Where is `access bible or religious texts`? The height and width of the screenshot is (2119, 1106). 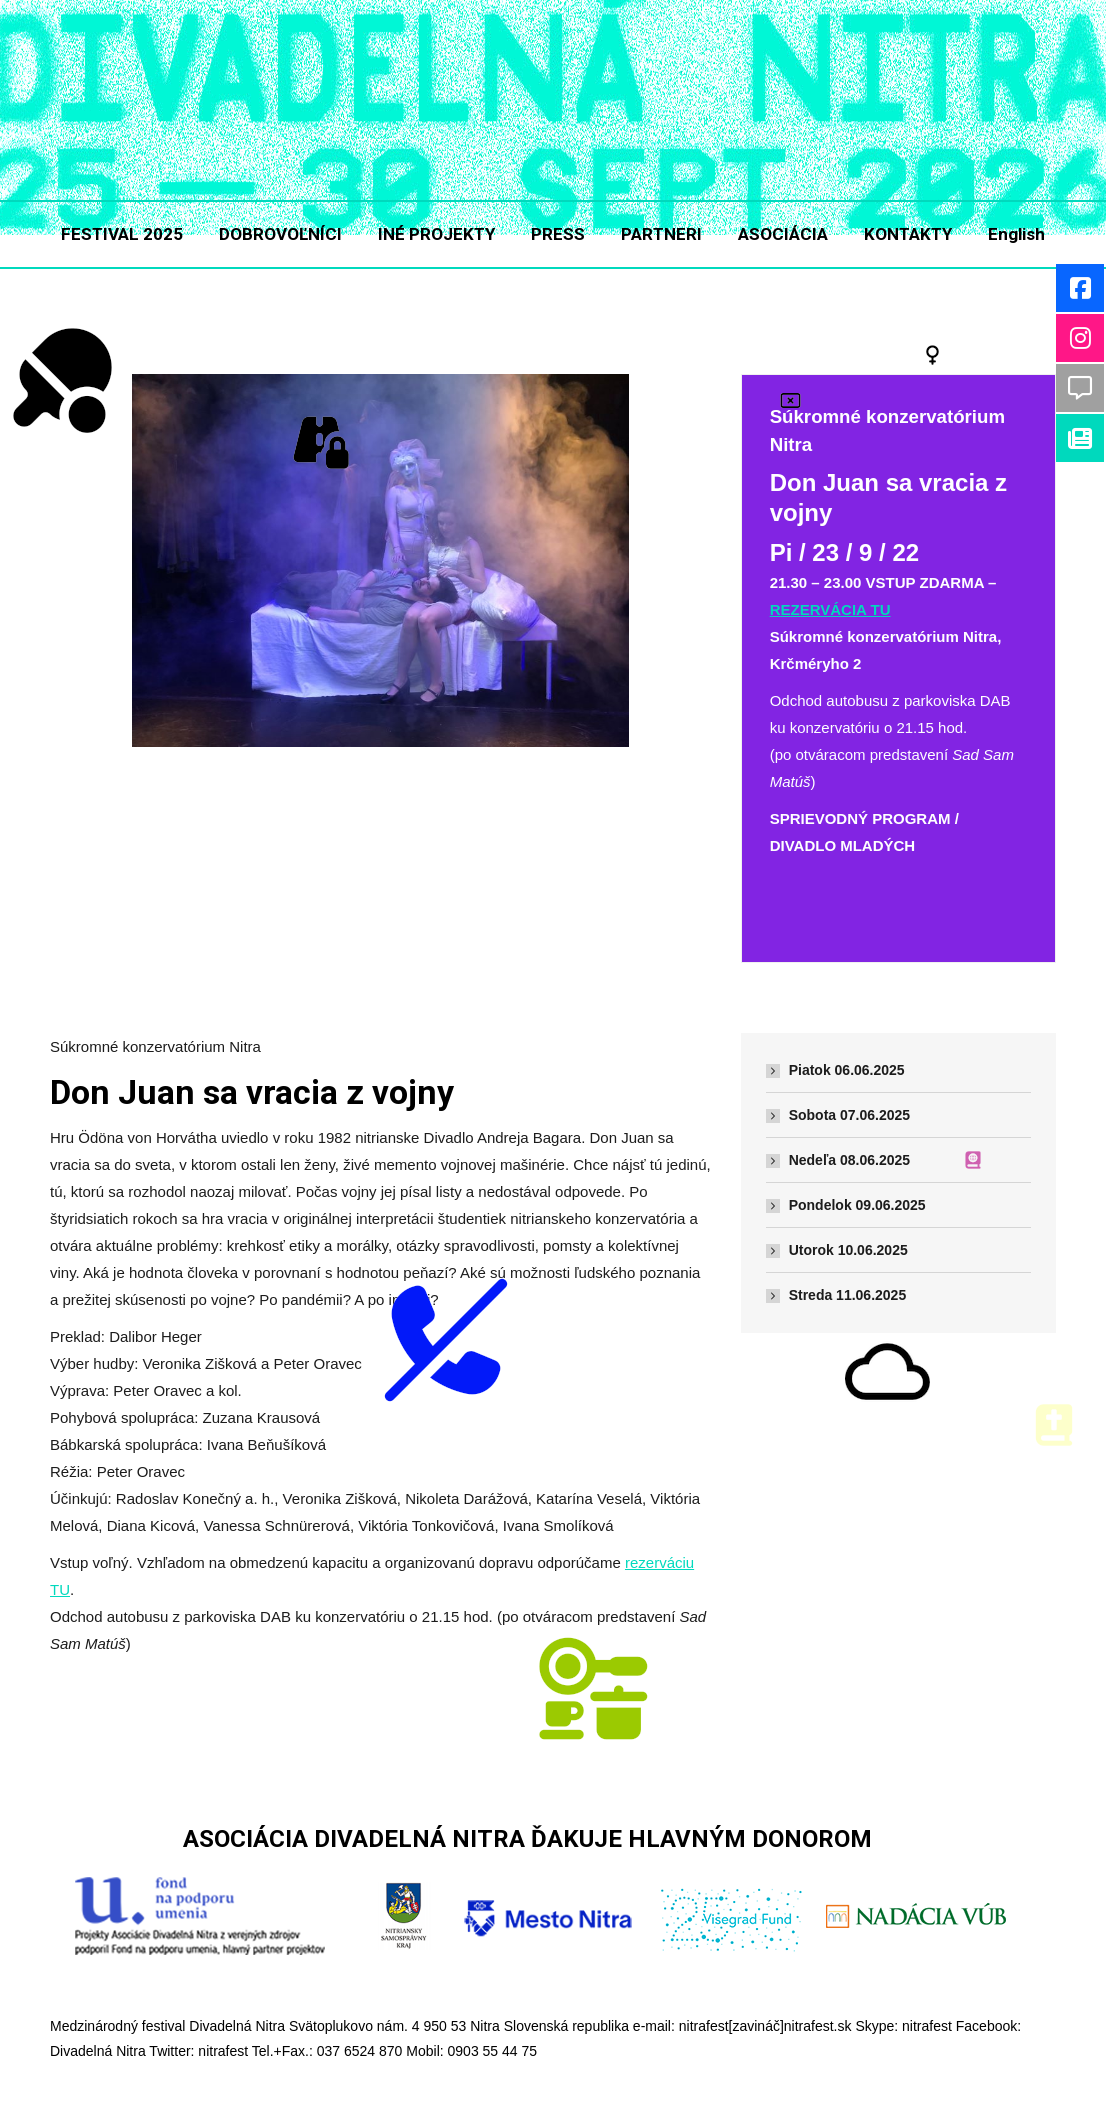
access bible or religious texts is located at coordinates (1054, 1425).